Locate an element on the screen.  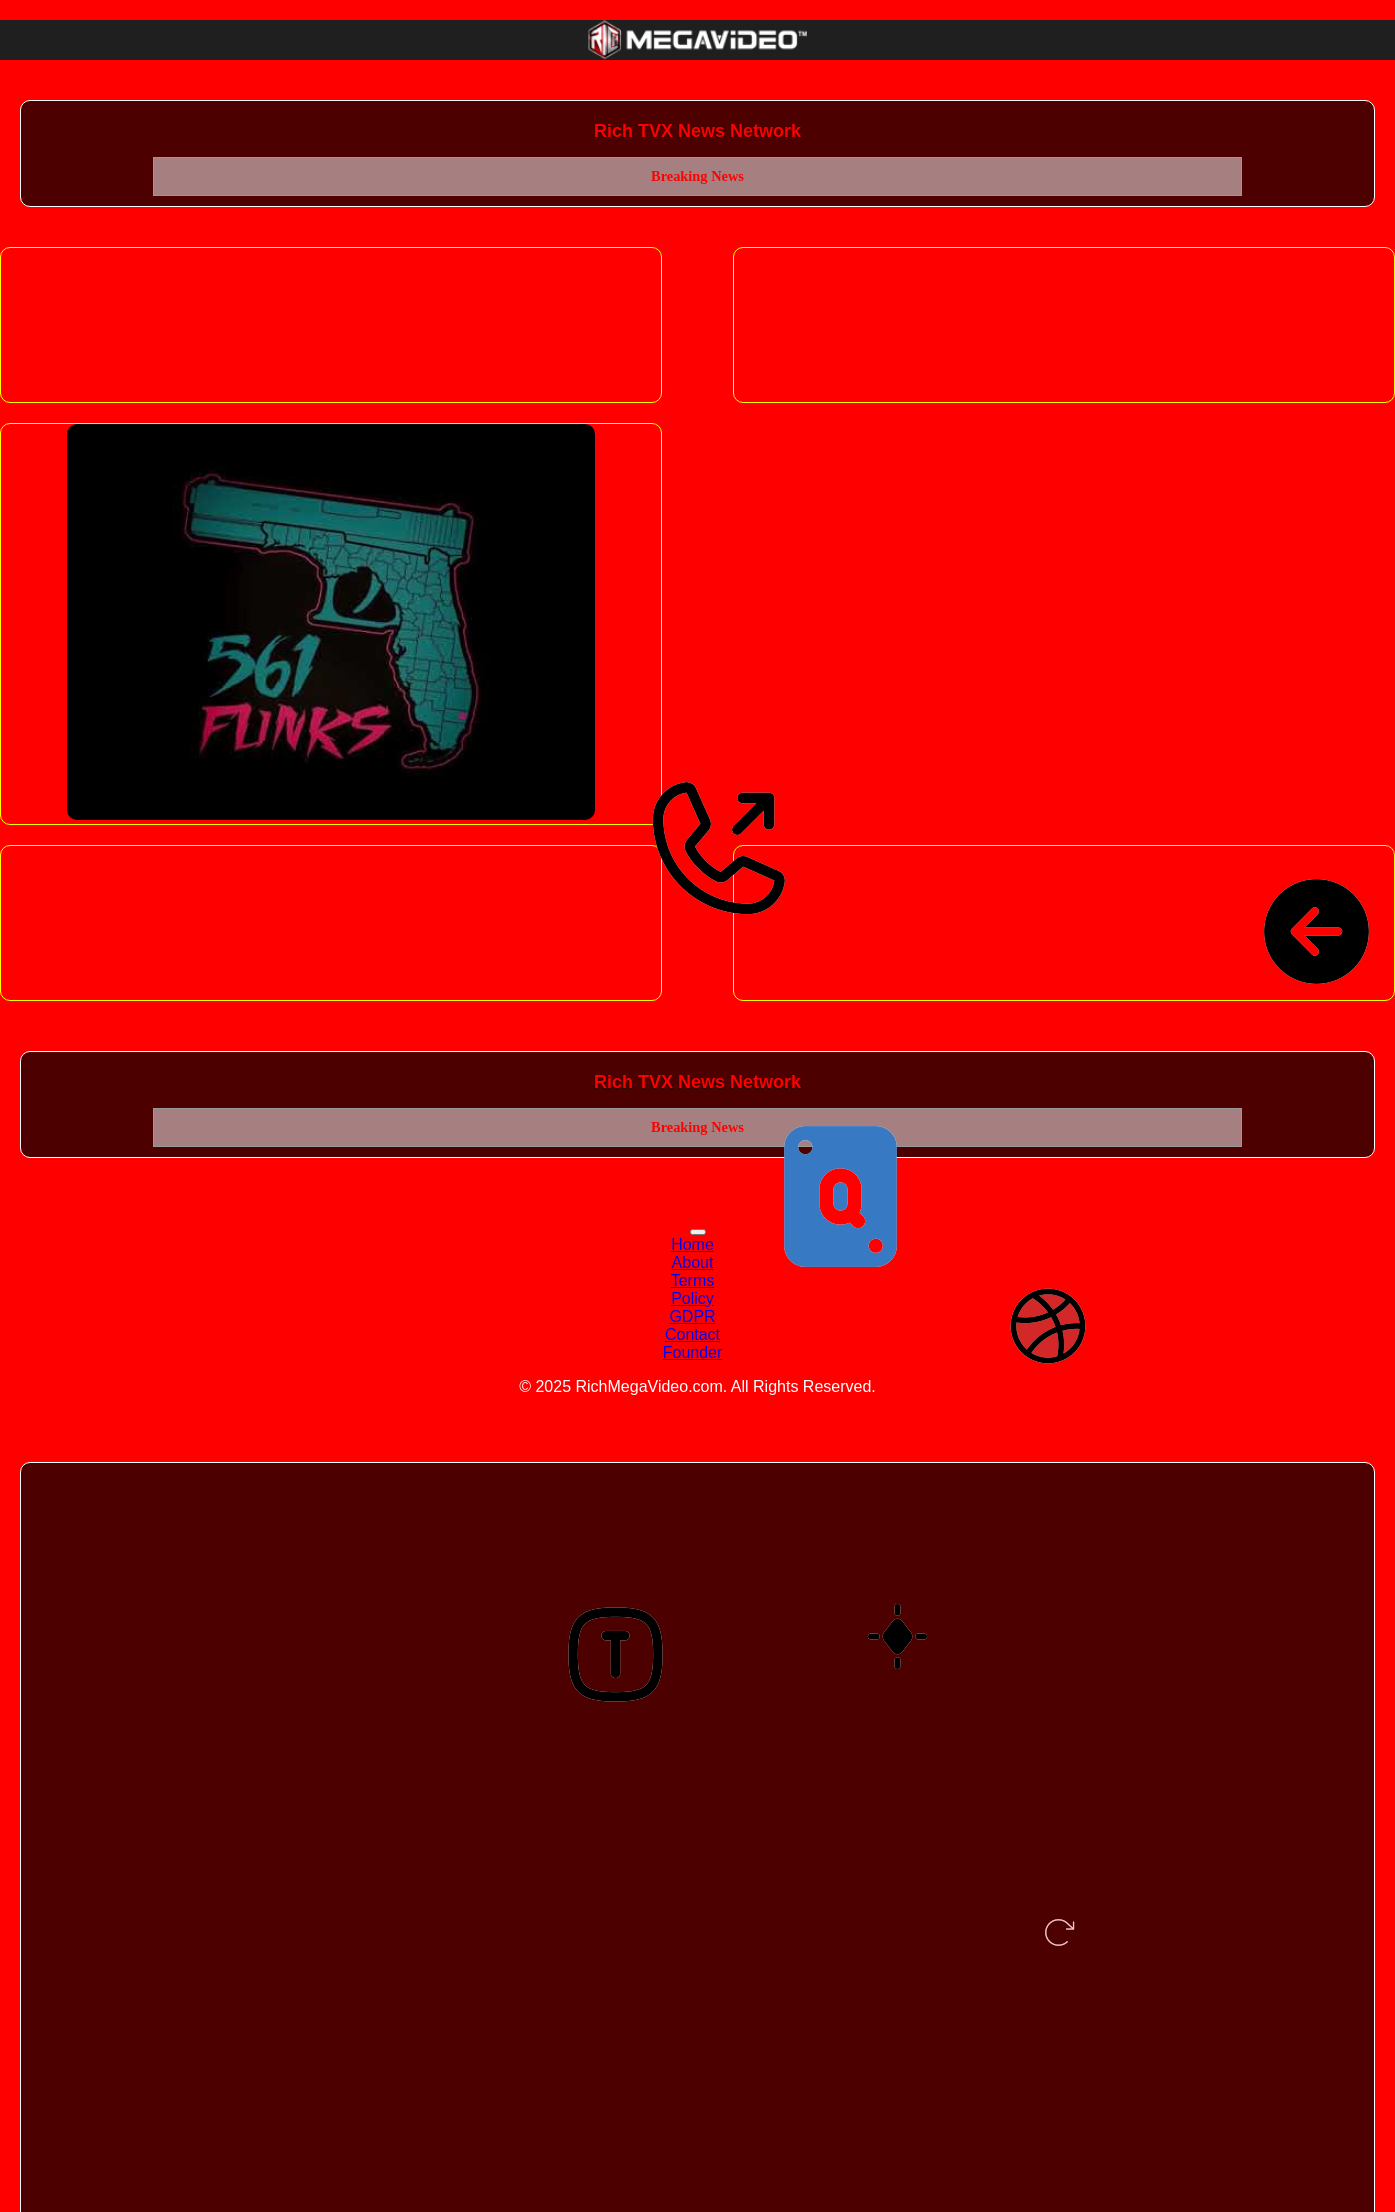
text formatting or typography options is located at coordinates (615, 1654).